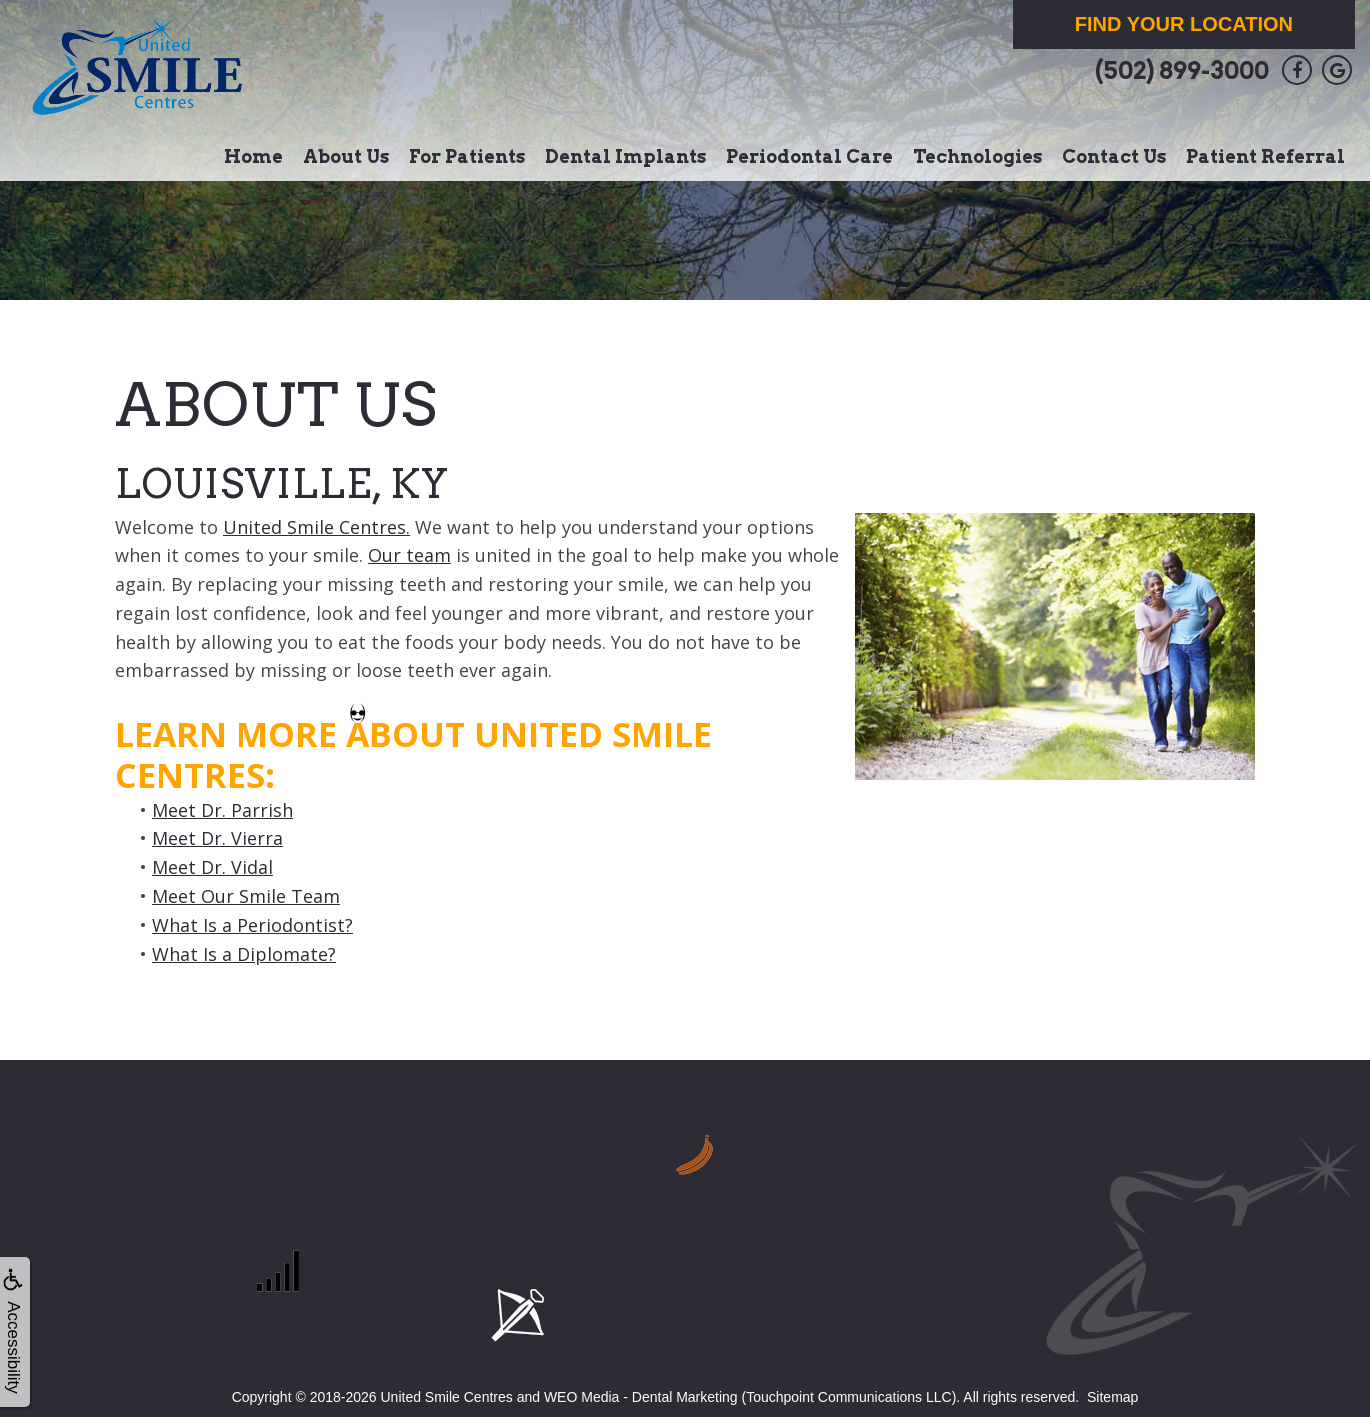  I want to click on select the mad scientist character class, so click(358, 713).